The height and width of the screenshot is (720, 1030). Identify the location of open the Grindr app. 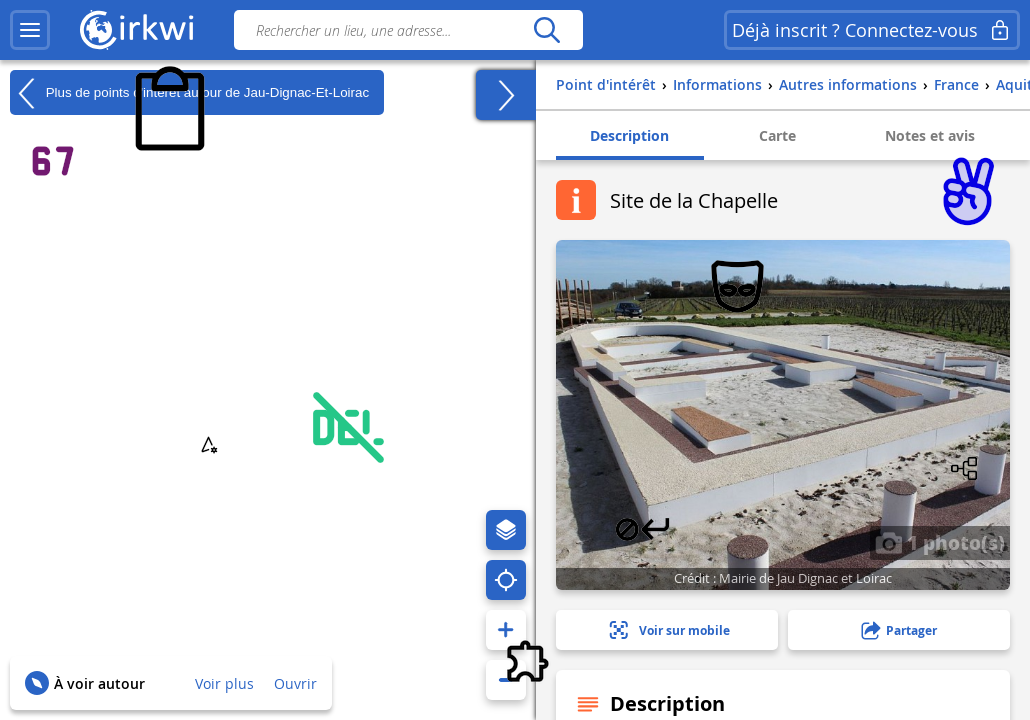
(737, 286).